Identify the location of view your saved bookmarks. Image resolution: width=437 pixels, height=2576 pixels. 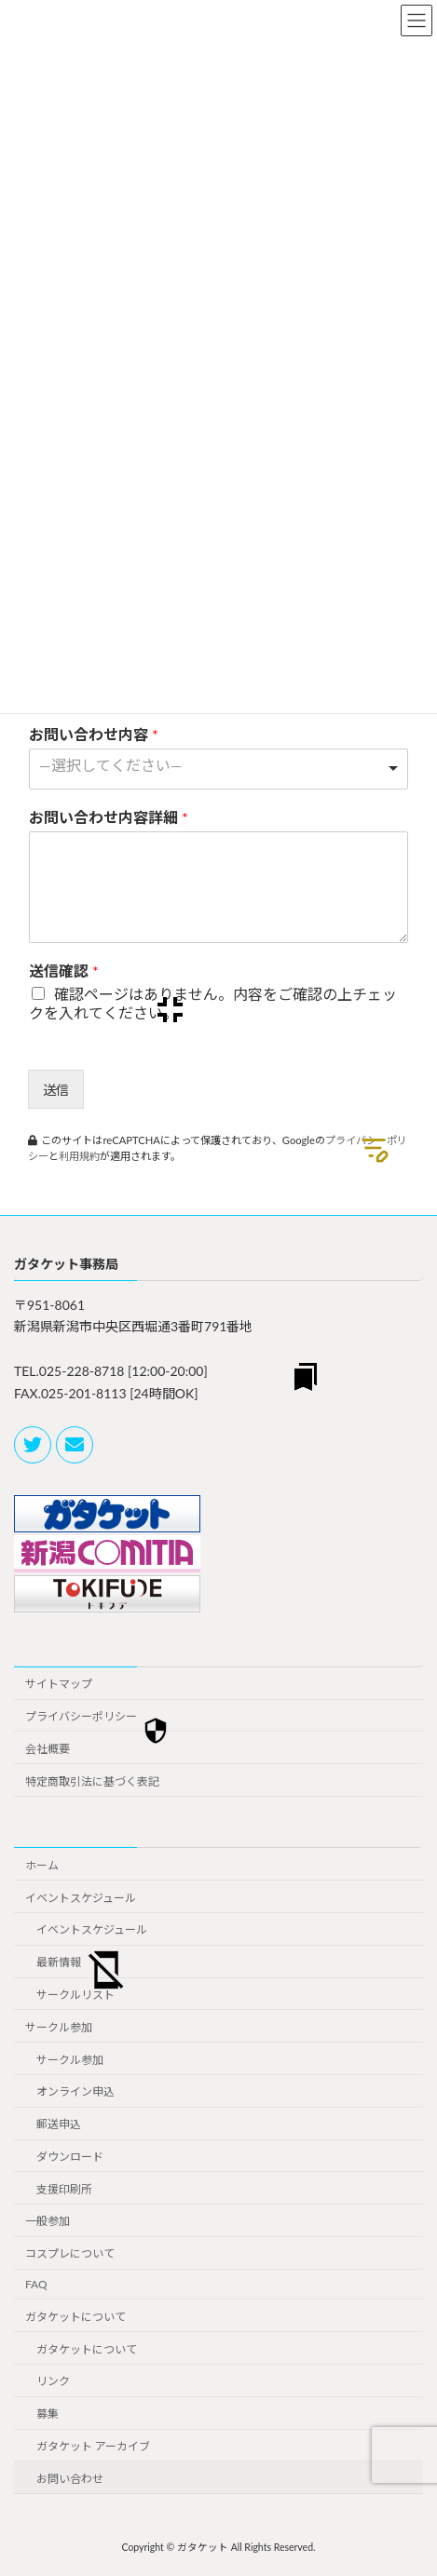
(306, 1377).